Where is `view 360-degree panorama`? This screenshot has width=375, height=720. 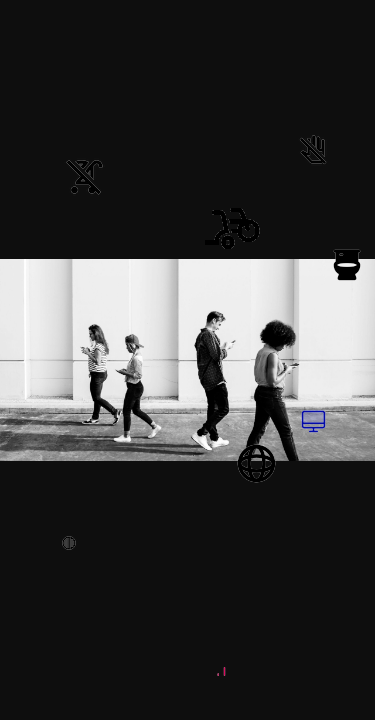
view 360-degree panorama is located at coordinates (256, 463).